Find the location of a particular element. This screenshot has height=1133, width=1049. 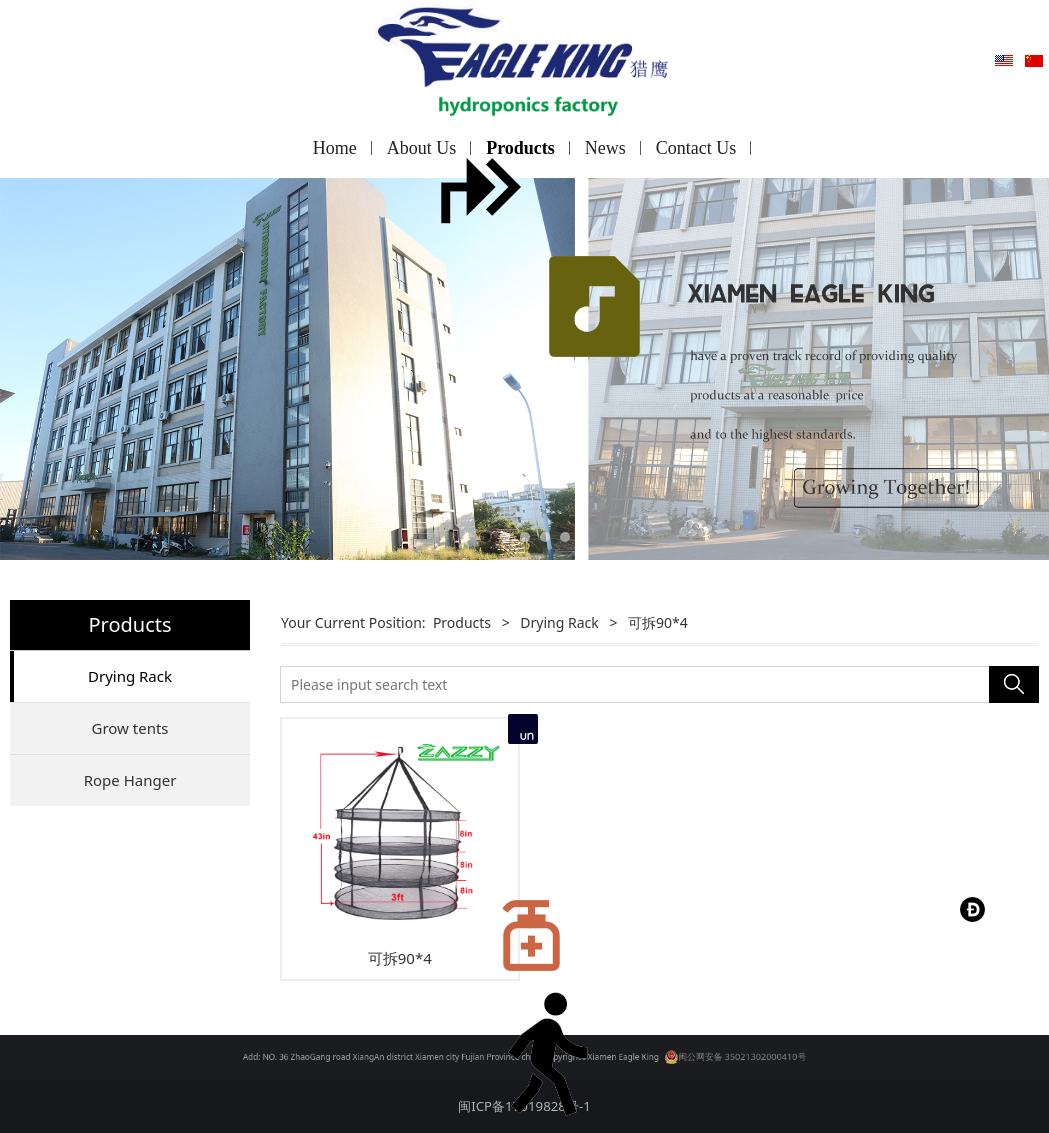

select walking directions is located at coordinates (547, 1053).